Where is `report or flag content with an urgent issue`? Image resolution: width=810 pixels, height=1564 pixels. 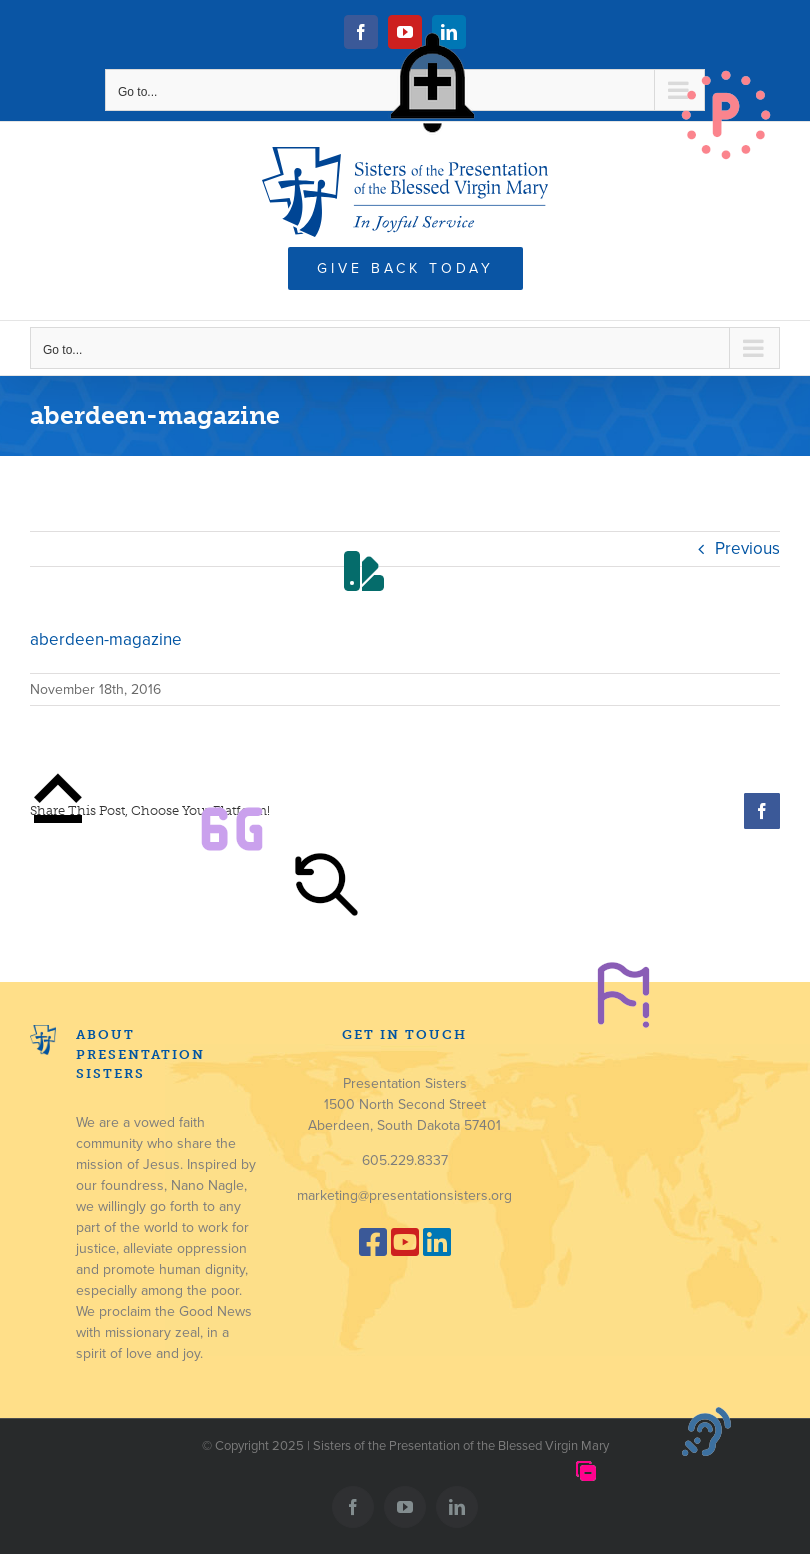
report or flag content with an urgent issue is located at coordinates (623, 992).